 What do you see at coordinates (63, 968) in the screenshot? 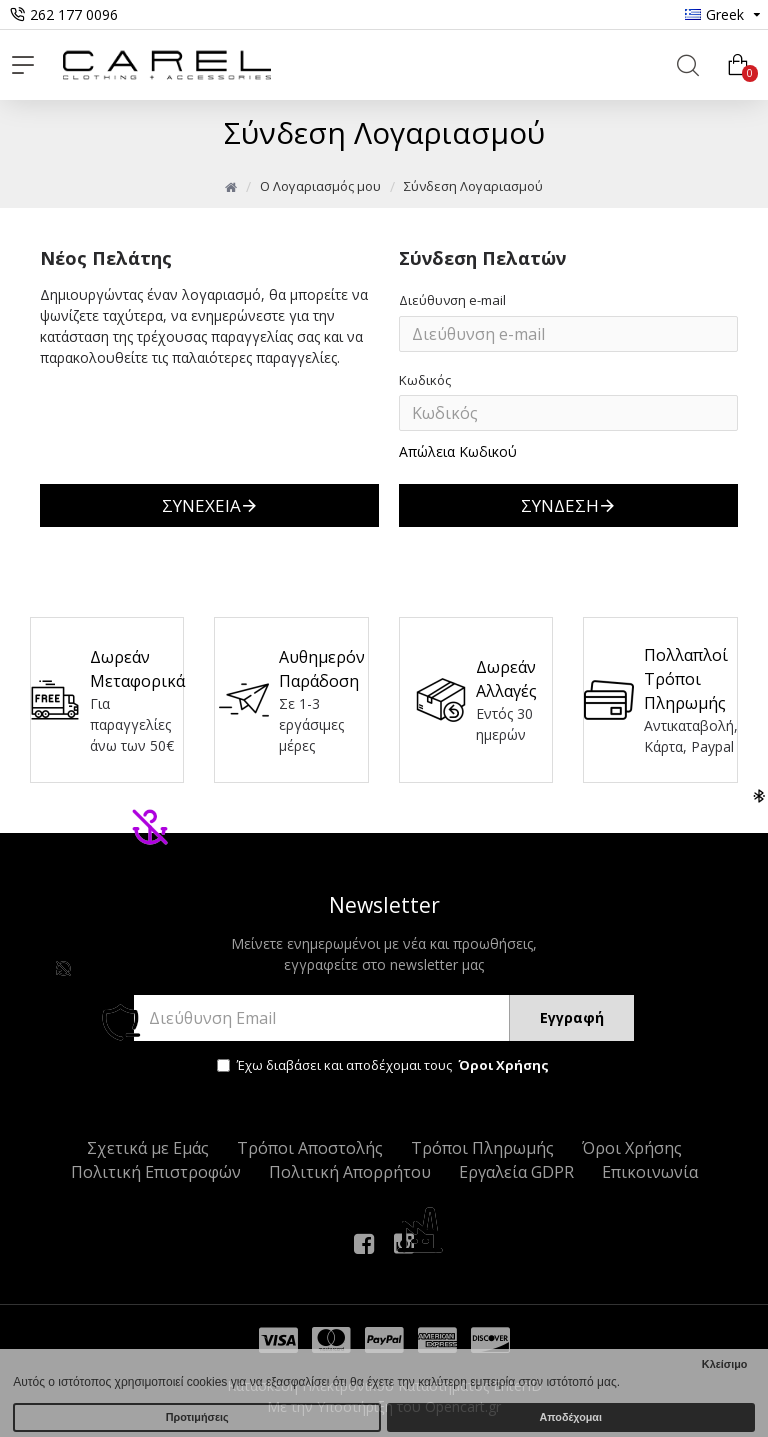
I see `disable browsing history tracking` at bounding box center [63, 968].